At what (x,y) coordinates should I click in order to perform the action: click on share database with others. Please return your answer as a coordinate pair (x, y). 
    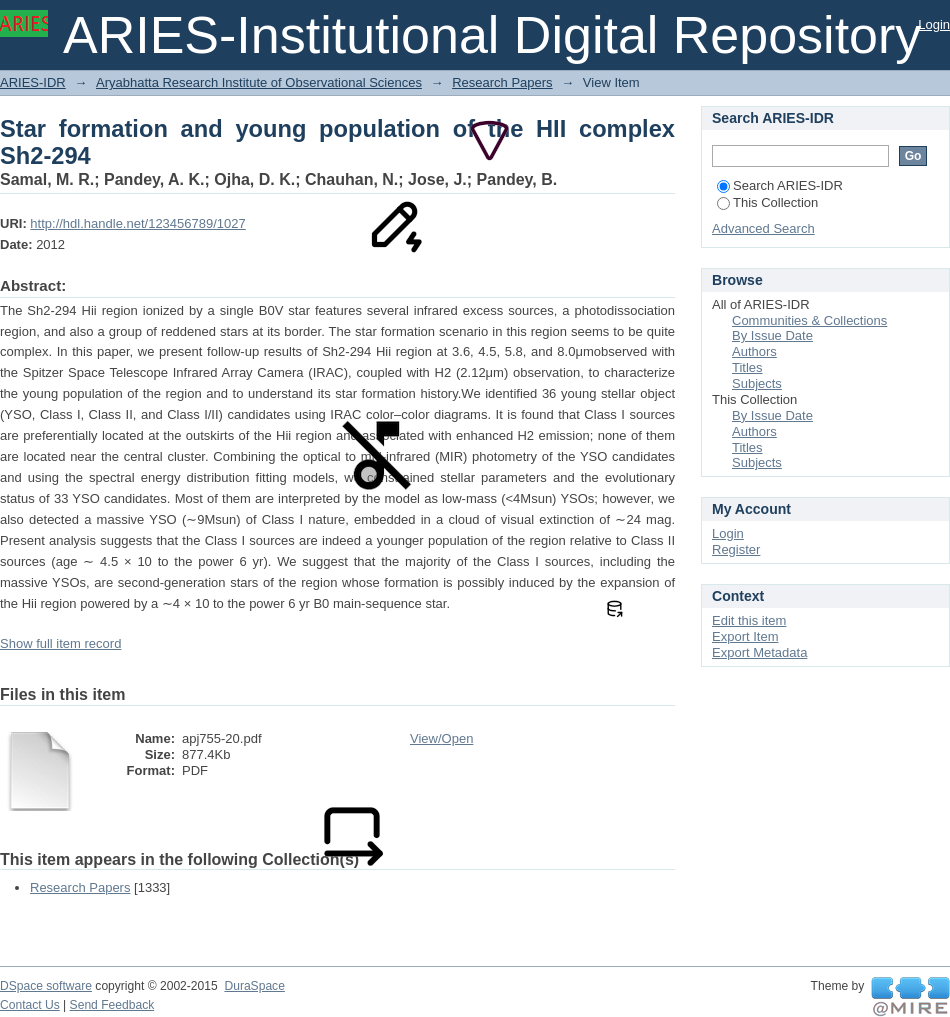
    Looking at the image, I should click on (614, 608).